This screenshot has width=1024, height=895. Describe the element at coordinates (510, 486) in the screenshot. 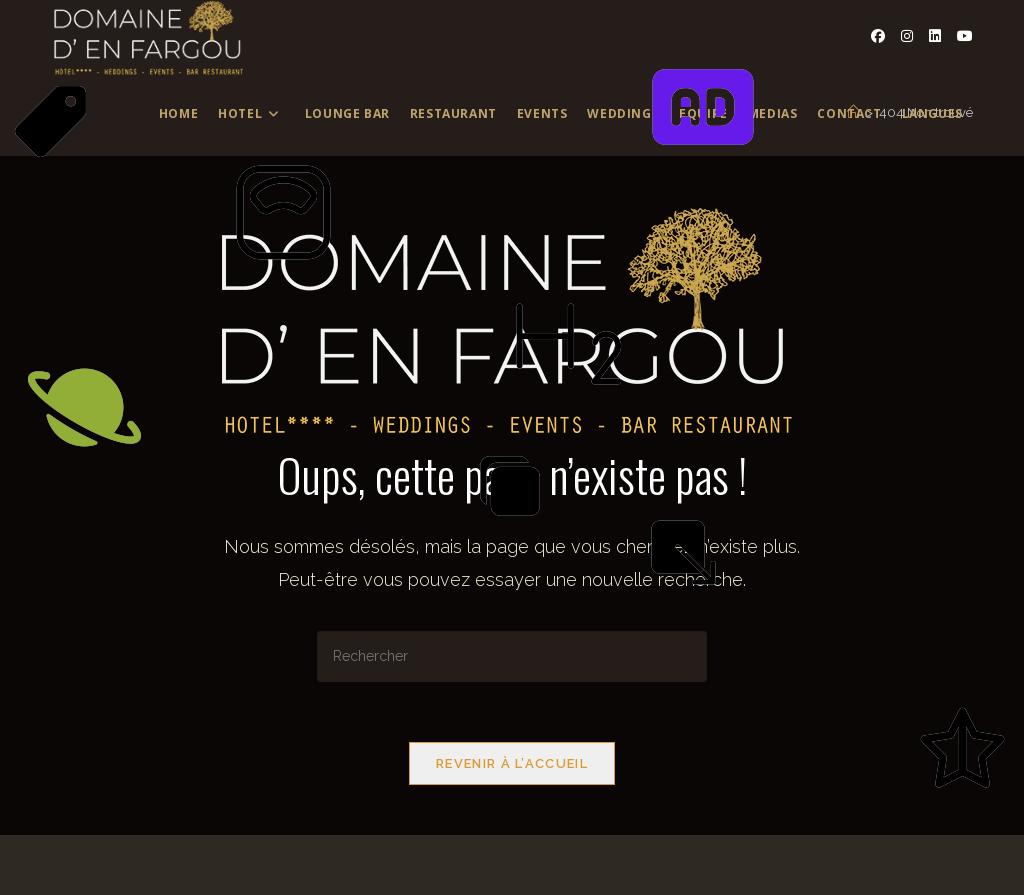

I see `copy to clipboard` at that location.